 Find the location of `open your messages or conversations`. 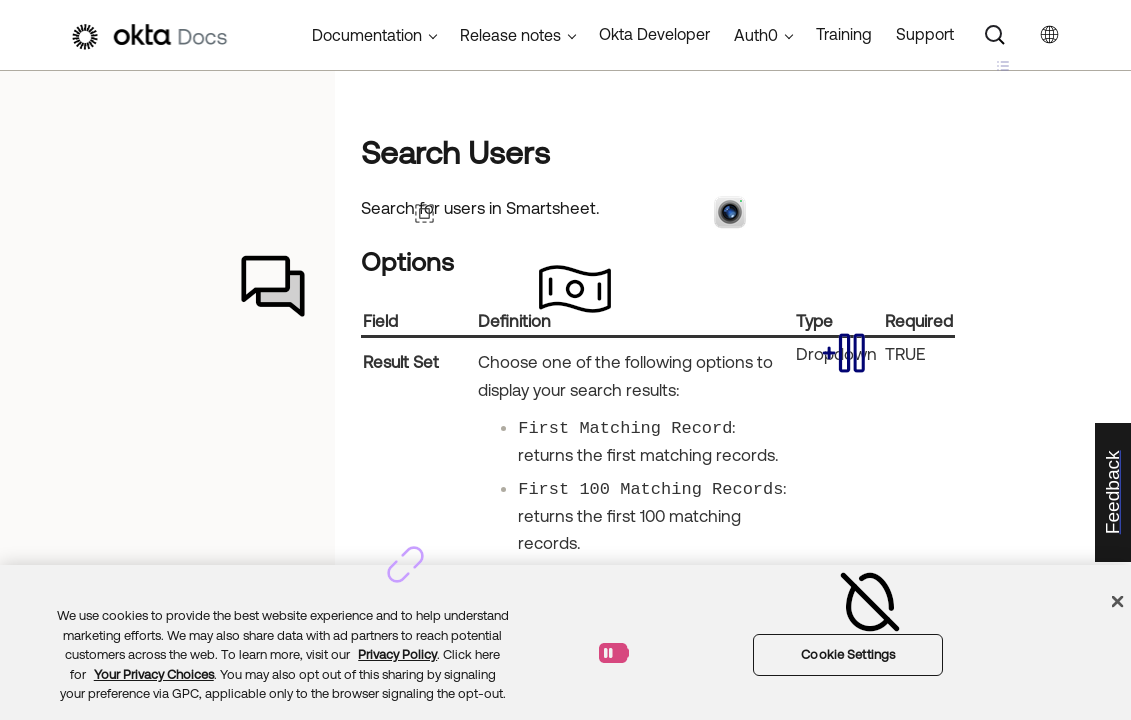

open your messages or conversations is located at coordinates (273, 285).